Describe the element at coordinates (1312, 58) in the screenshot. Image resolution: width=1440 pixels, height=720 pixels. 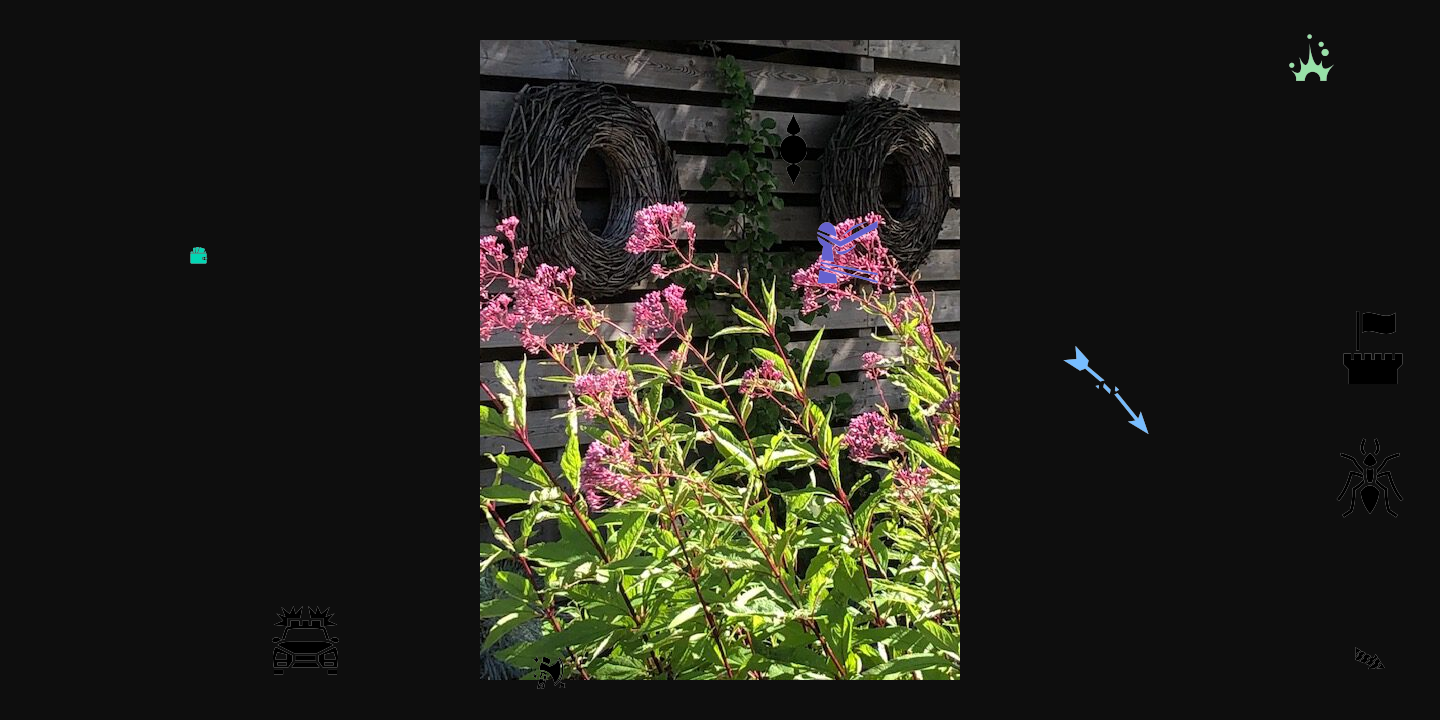
I see `indicates a splash effect or water impact in gameplay` at that location.